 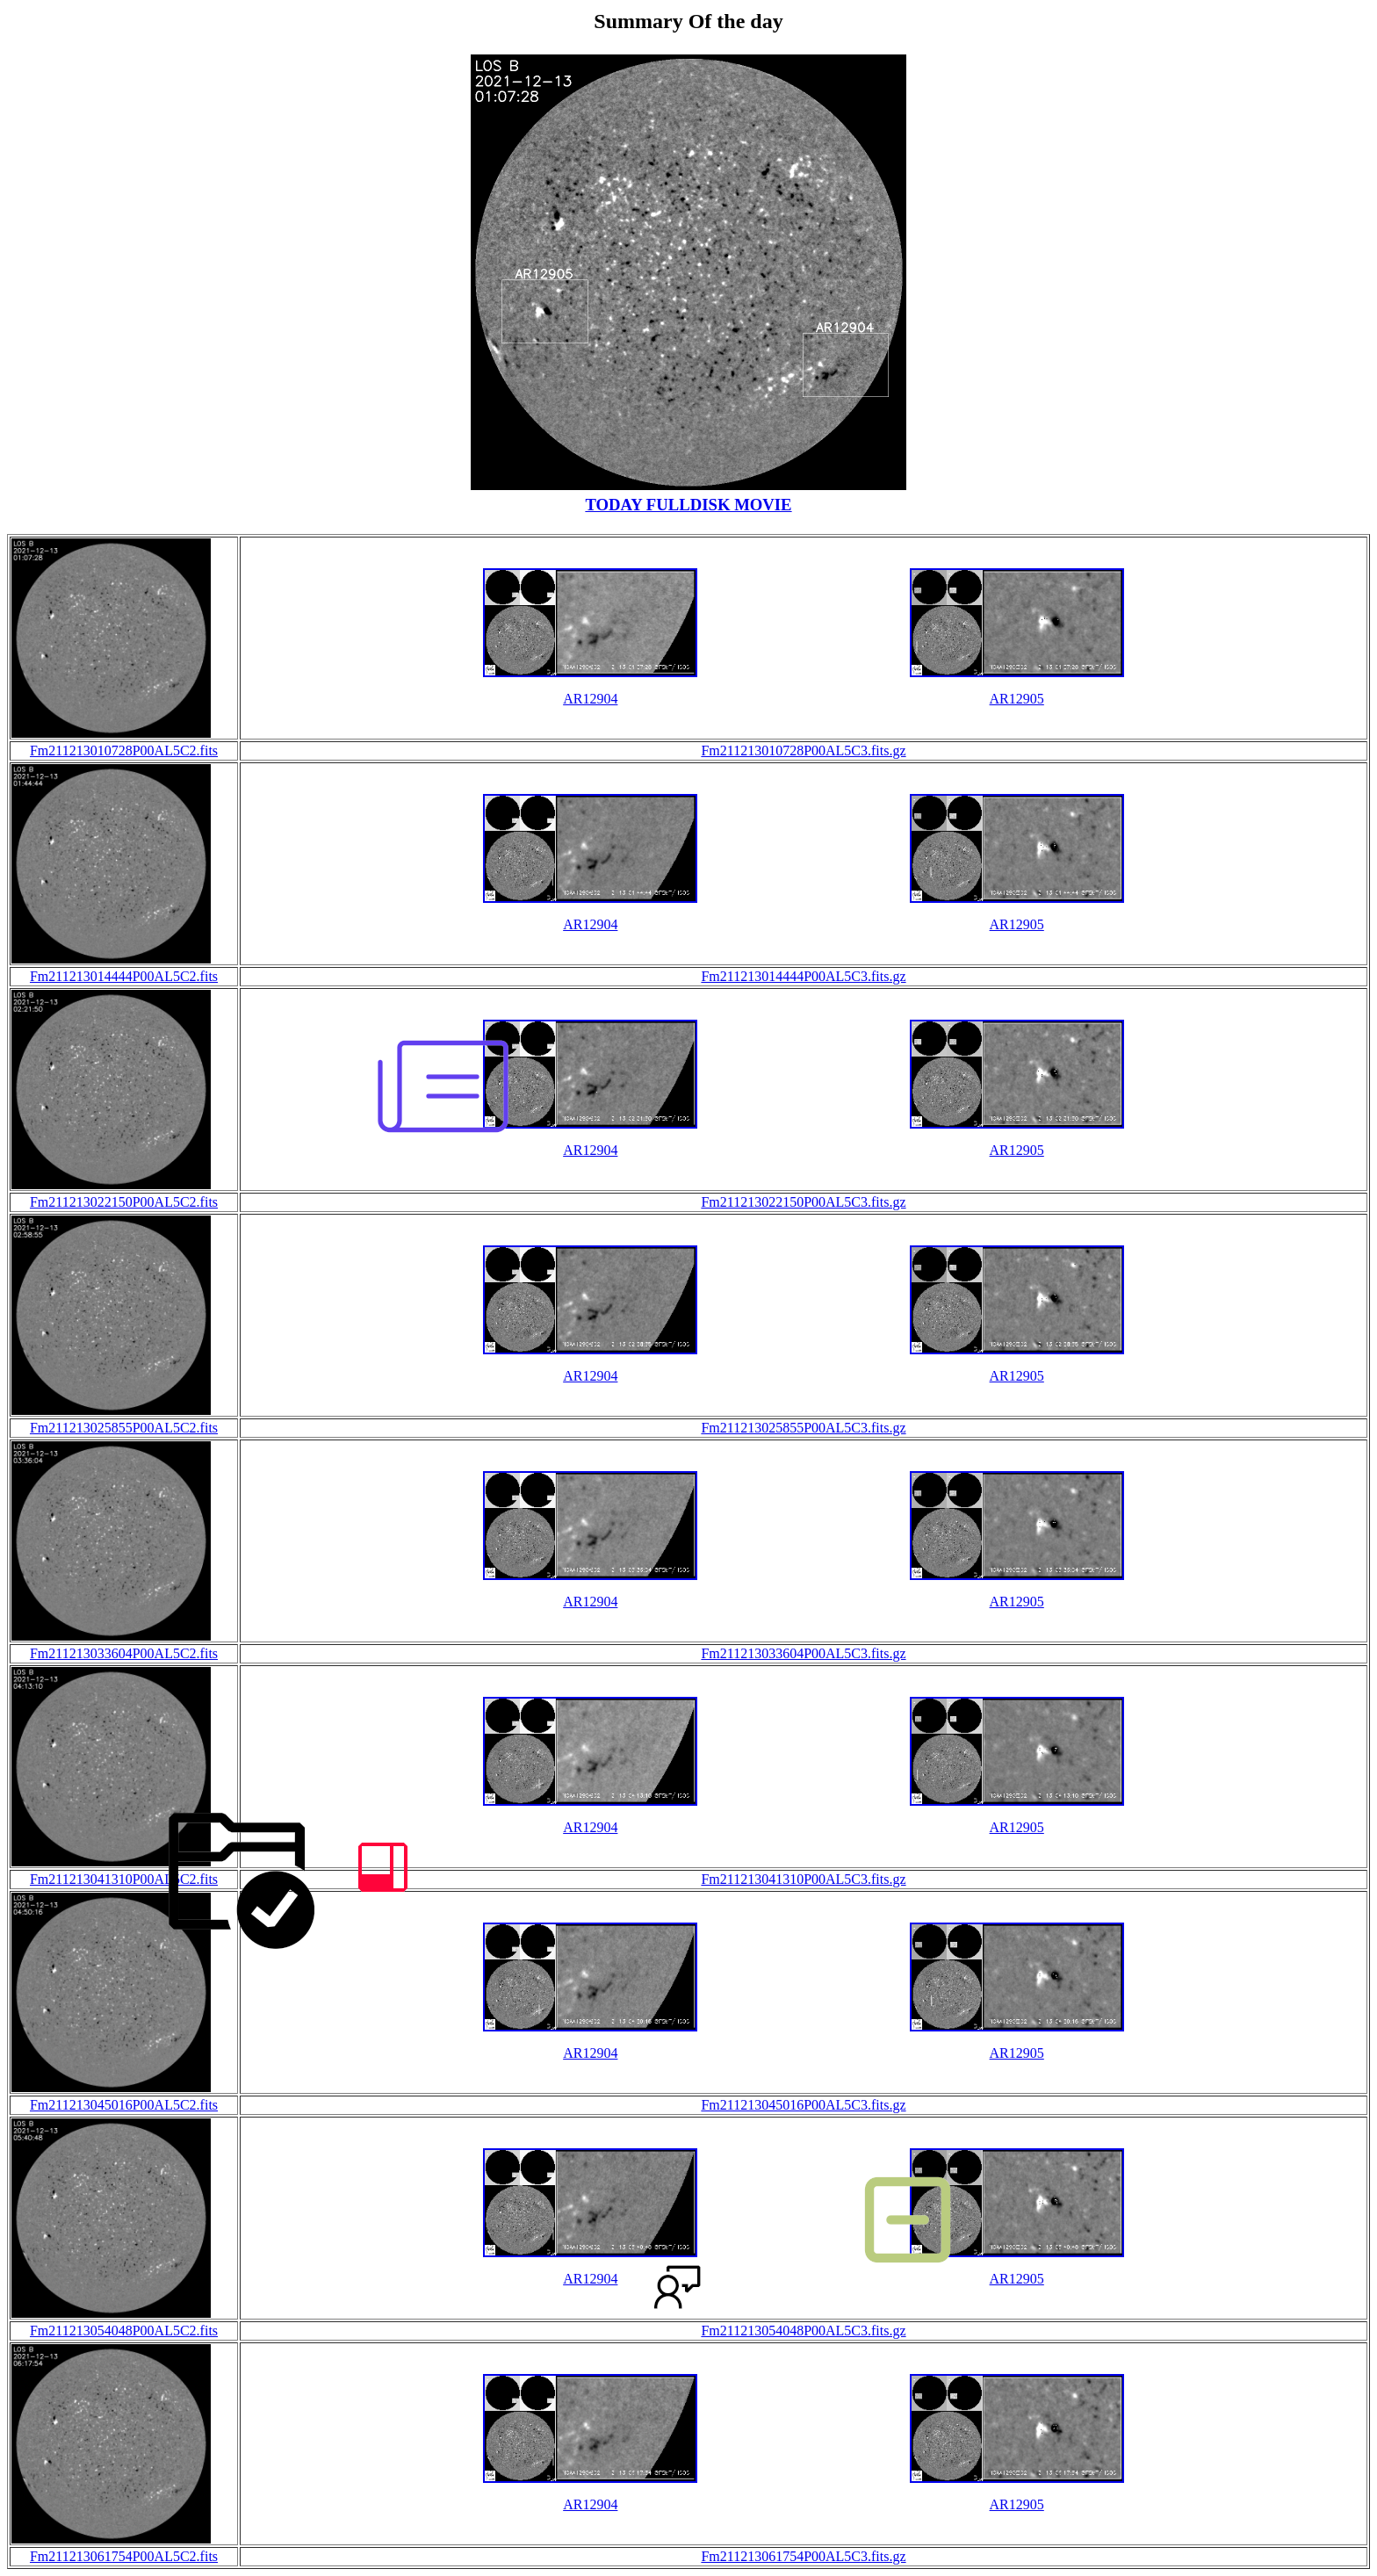 I want to click on toggle left sidebar panel, so click(x=383, y=1867).